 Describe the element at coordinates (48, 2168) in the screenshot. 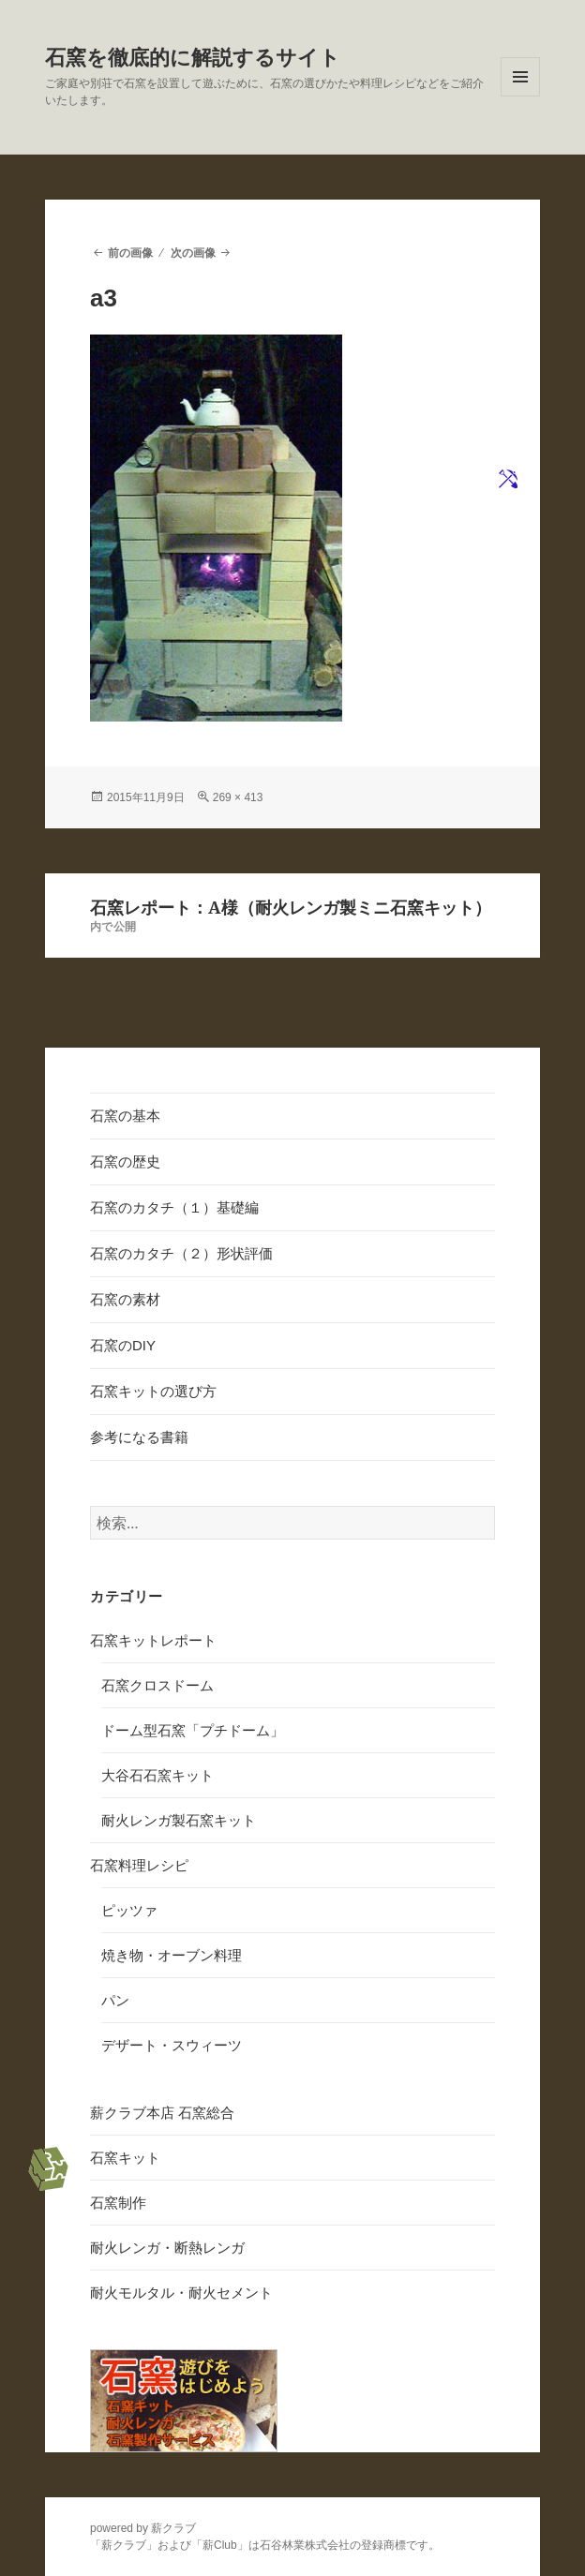

I see `access puzzle or jigsaw game` at that location.